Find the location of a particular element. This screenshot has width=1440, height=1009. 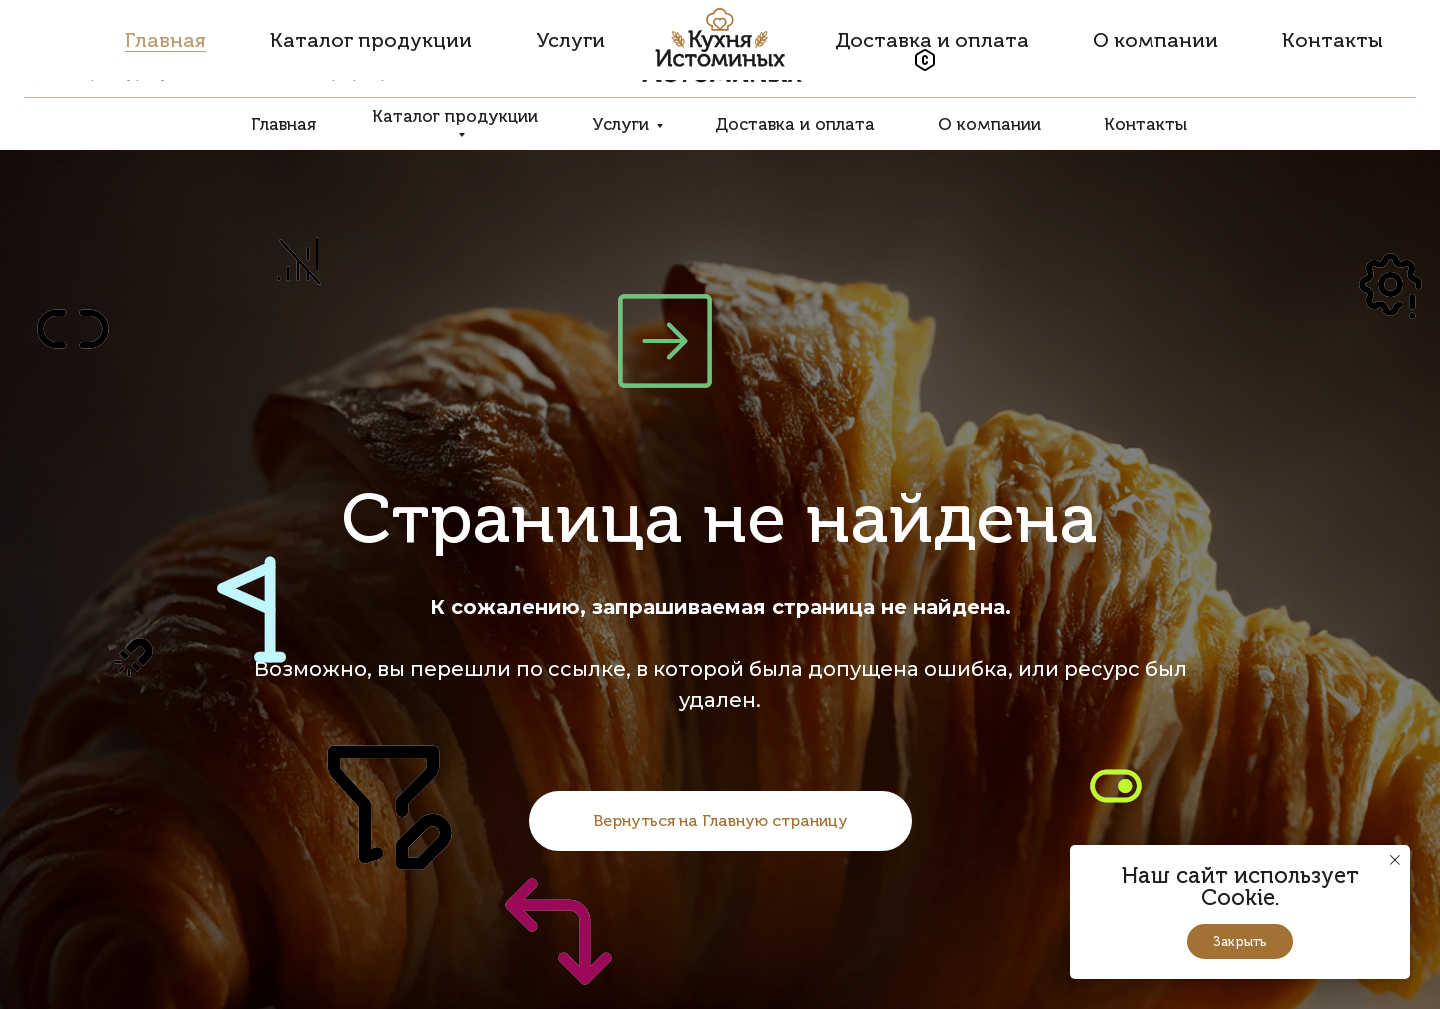

toggle switch in the on position is located at coordinates (1116, 786).